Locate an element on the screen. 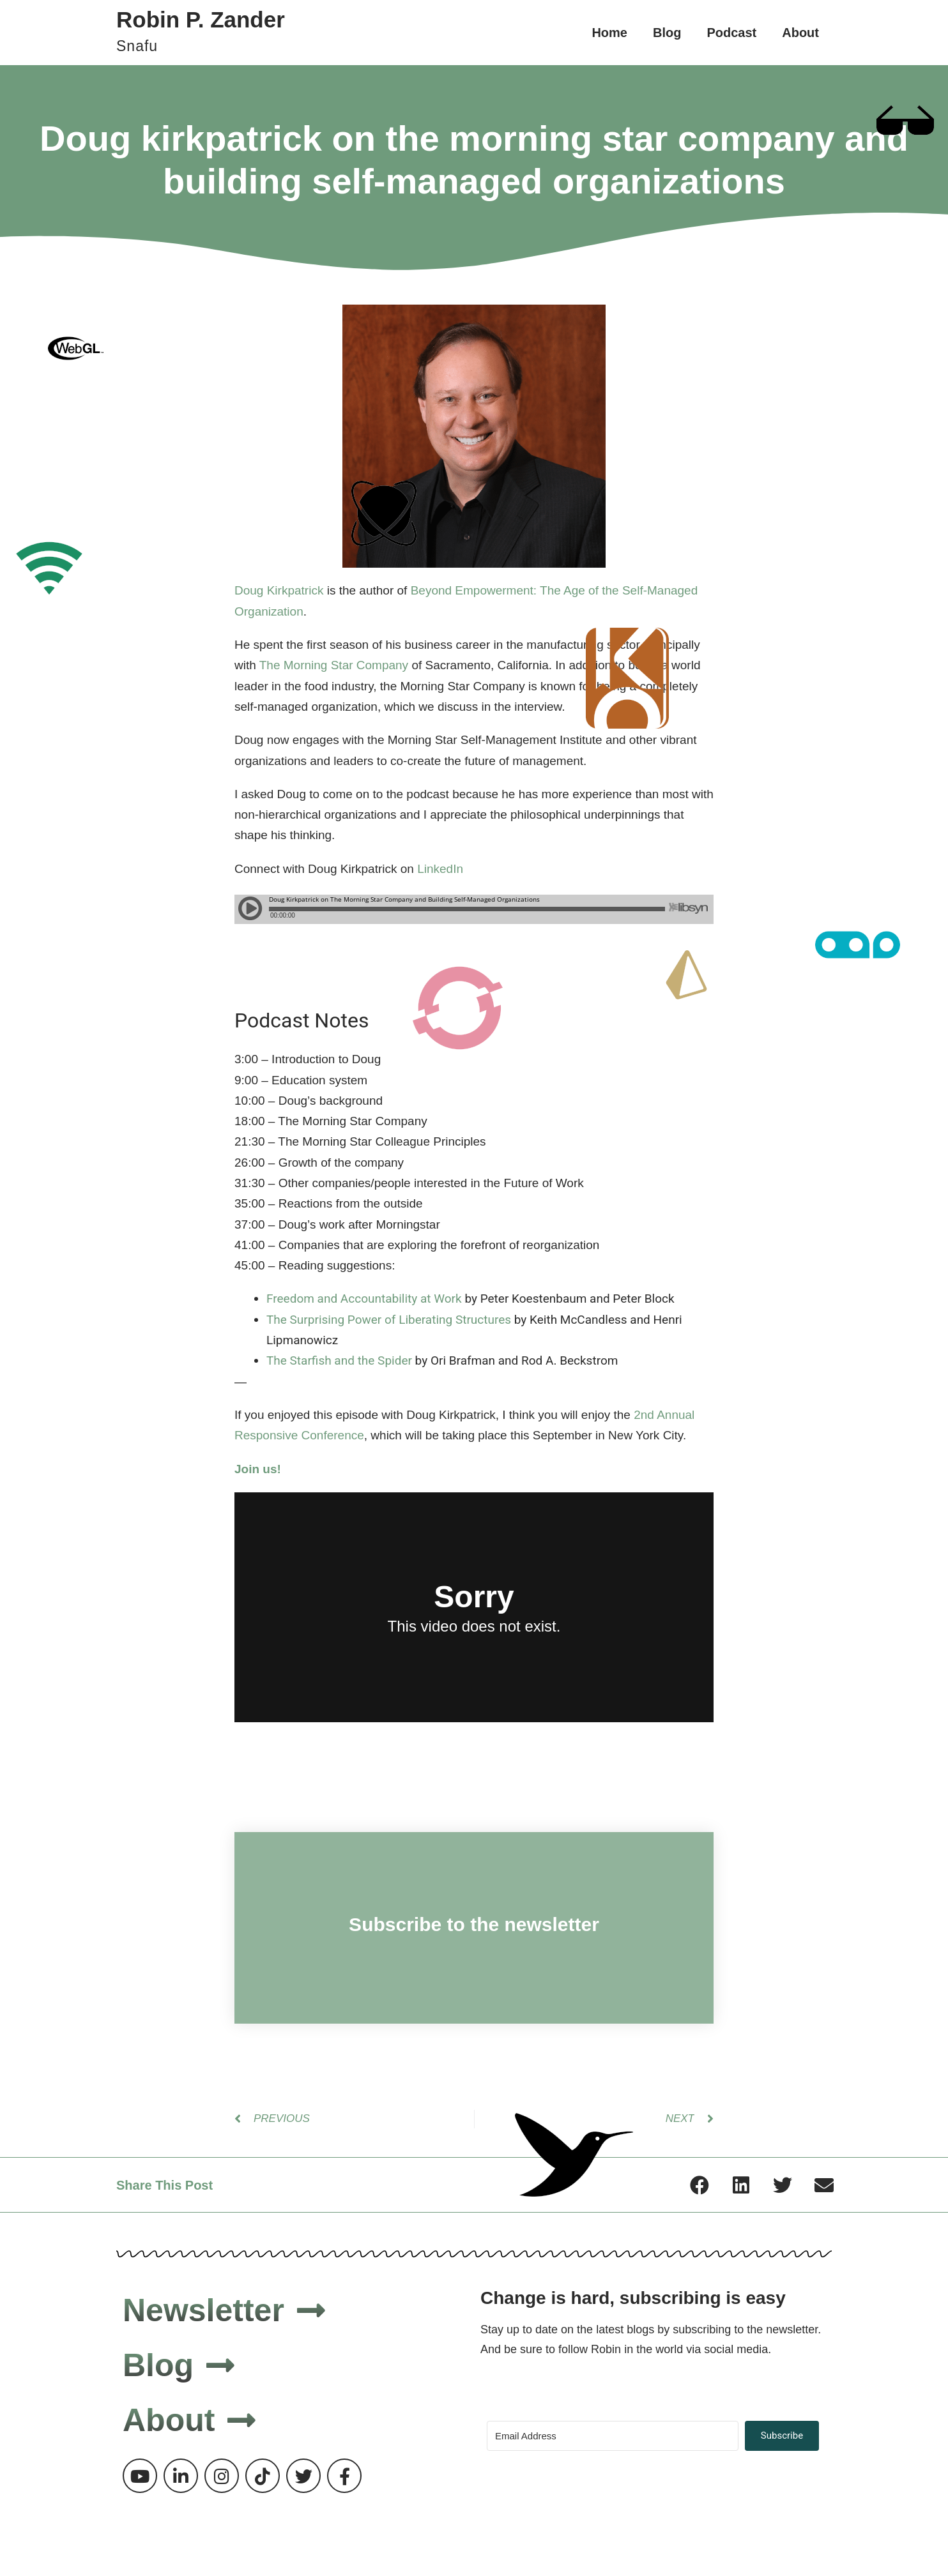 The image size is (948, 2576). visit the Thangs 3D model platform is located at coordinates (857, 944).